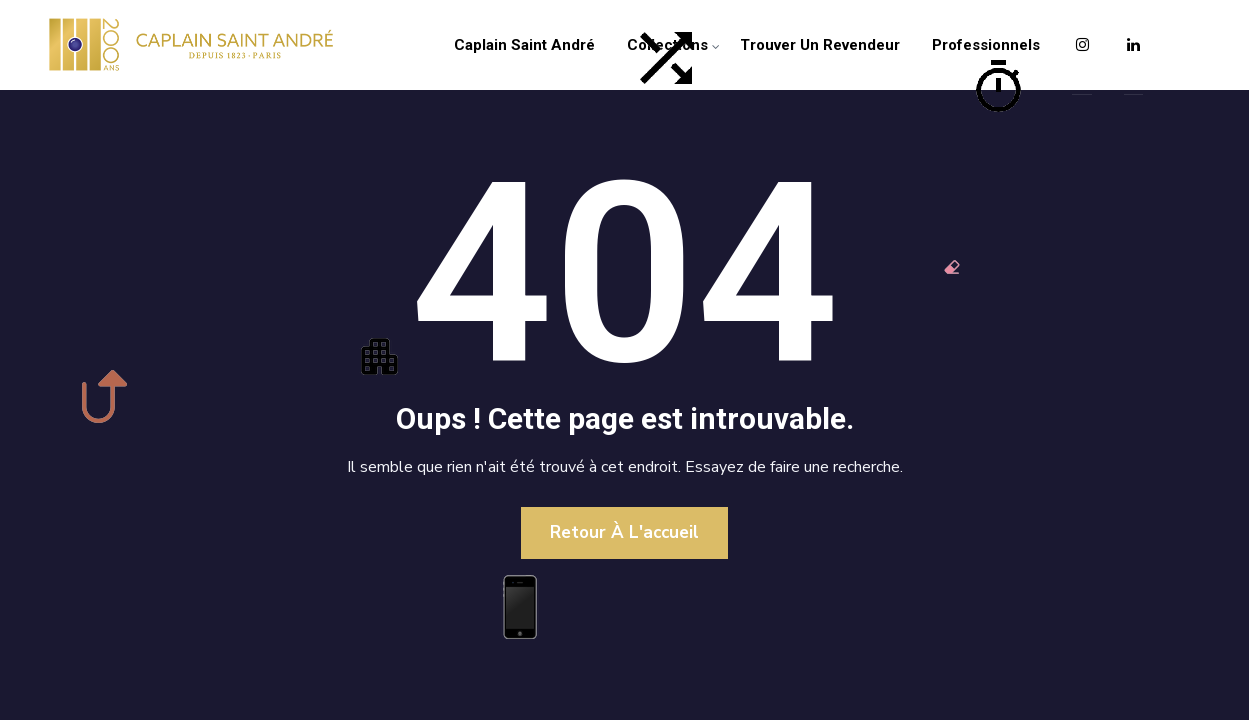 Image resolution: width=1249 pixels, height=720 pixels. I want to click on redo or repeat last action, so click(102, 396).